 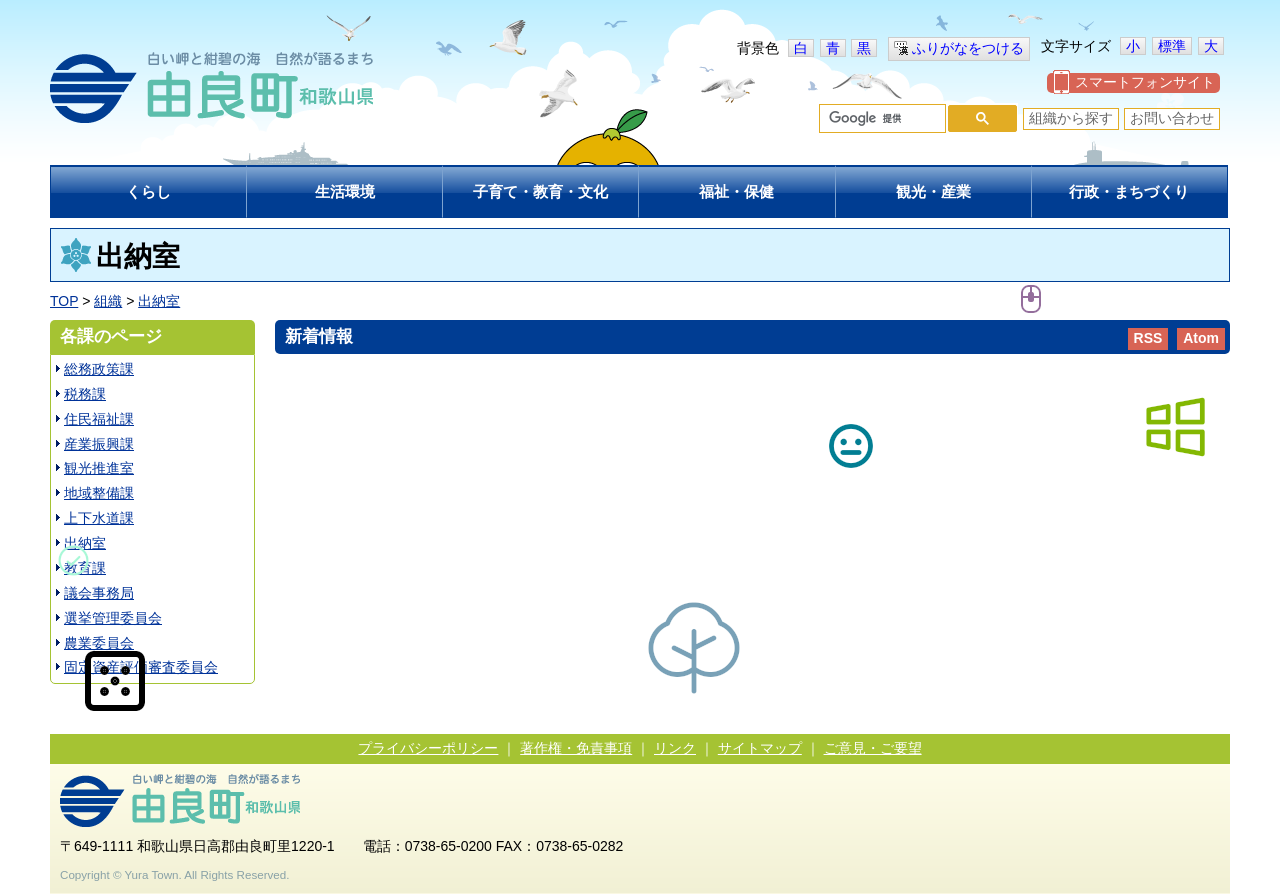 What do you see at coordinates (694, 648) in the screenshot?
I see `access nature or park-related content` at bounding box center [694, 648].